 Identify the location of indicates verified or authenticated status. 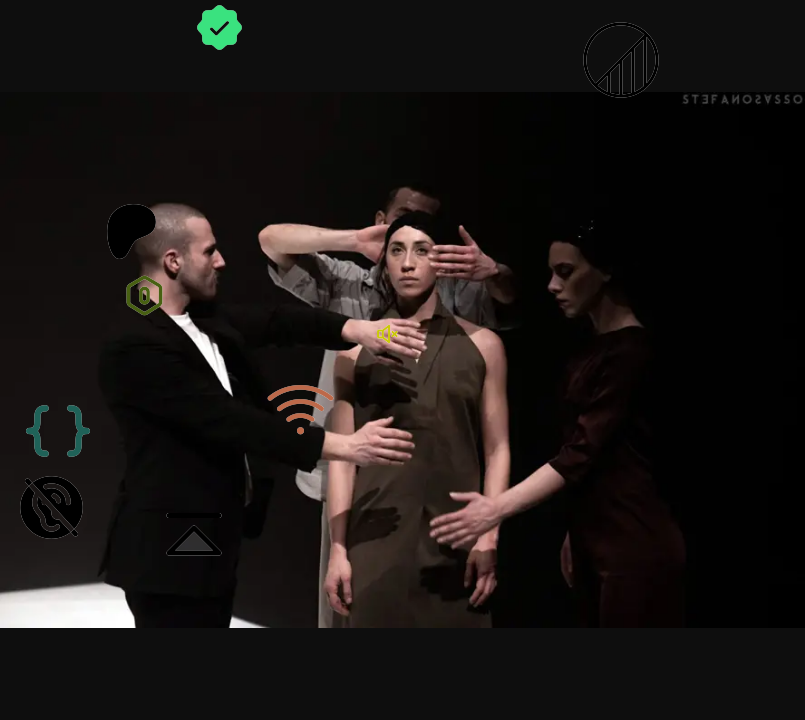
(219, 27).